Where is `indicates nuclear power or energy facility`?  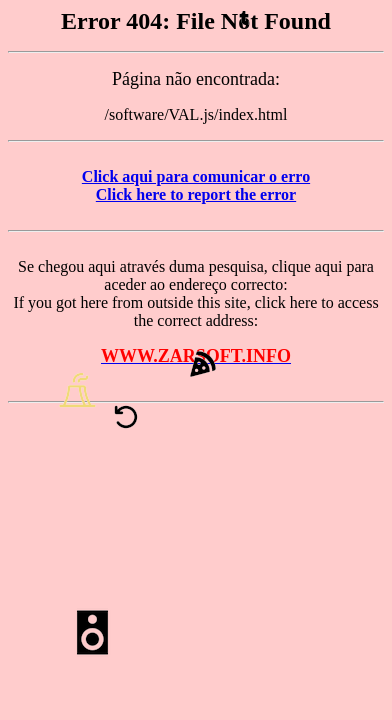
indicates nuclear power or energy facility is located at coordinates (77, 392).